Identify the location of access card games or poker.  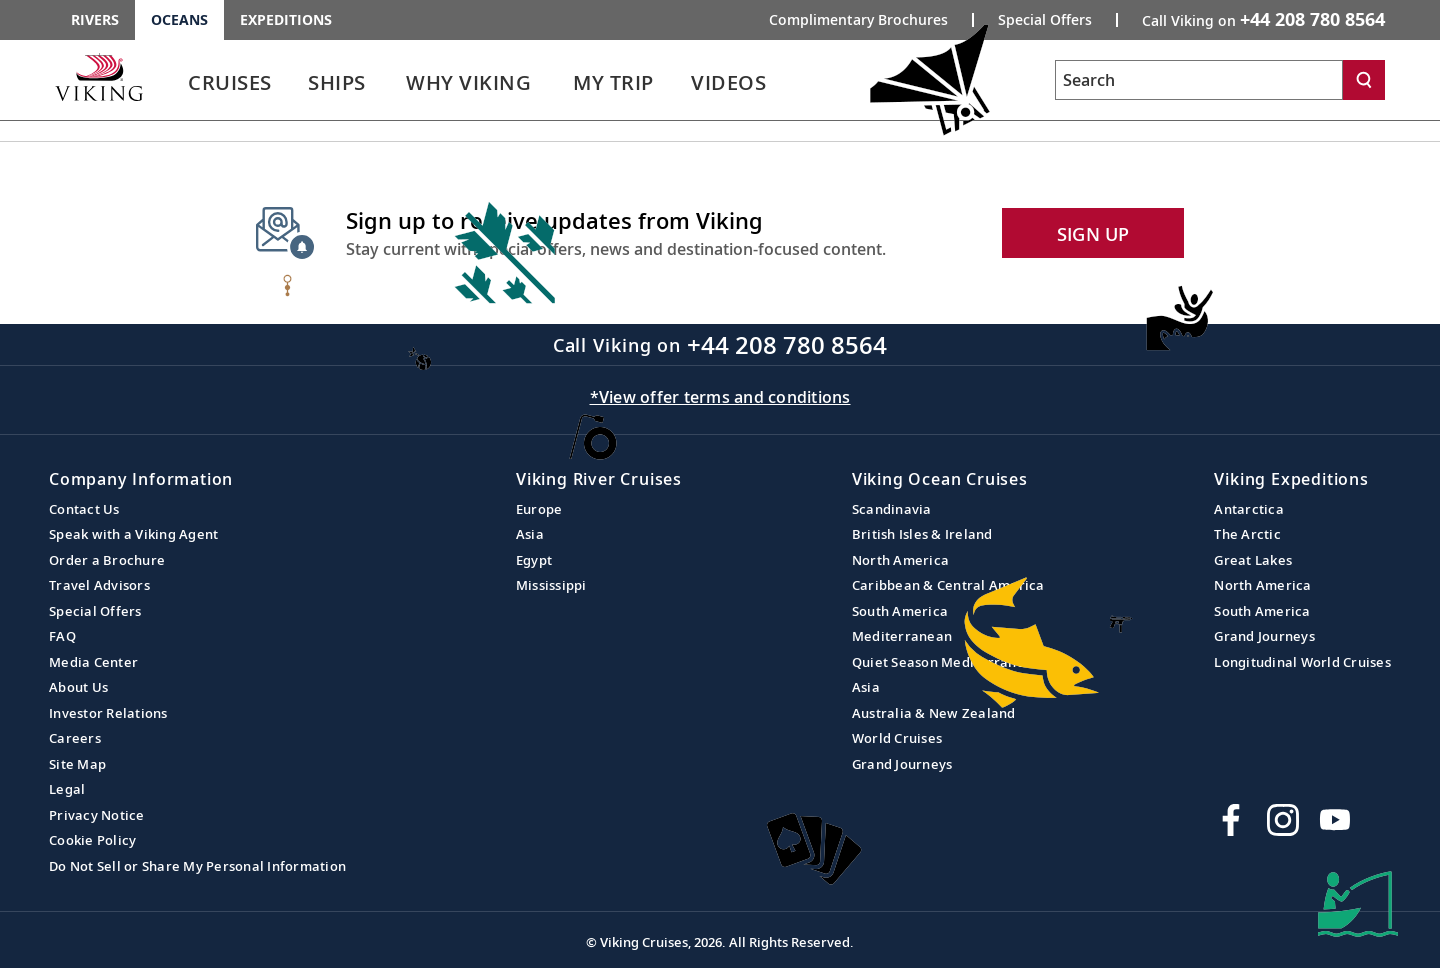
(814, 849).